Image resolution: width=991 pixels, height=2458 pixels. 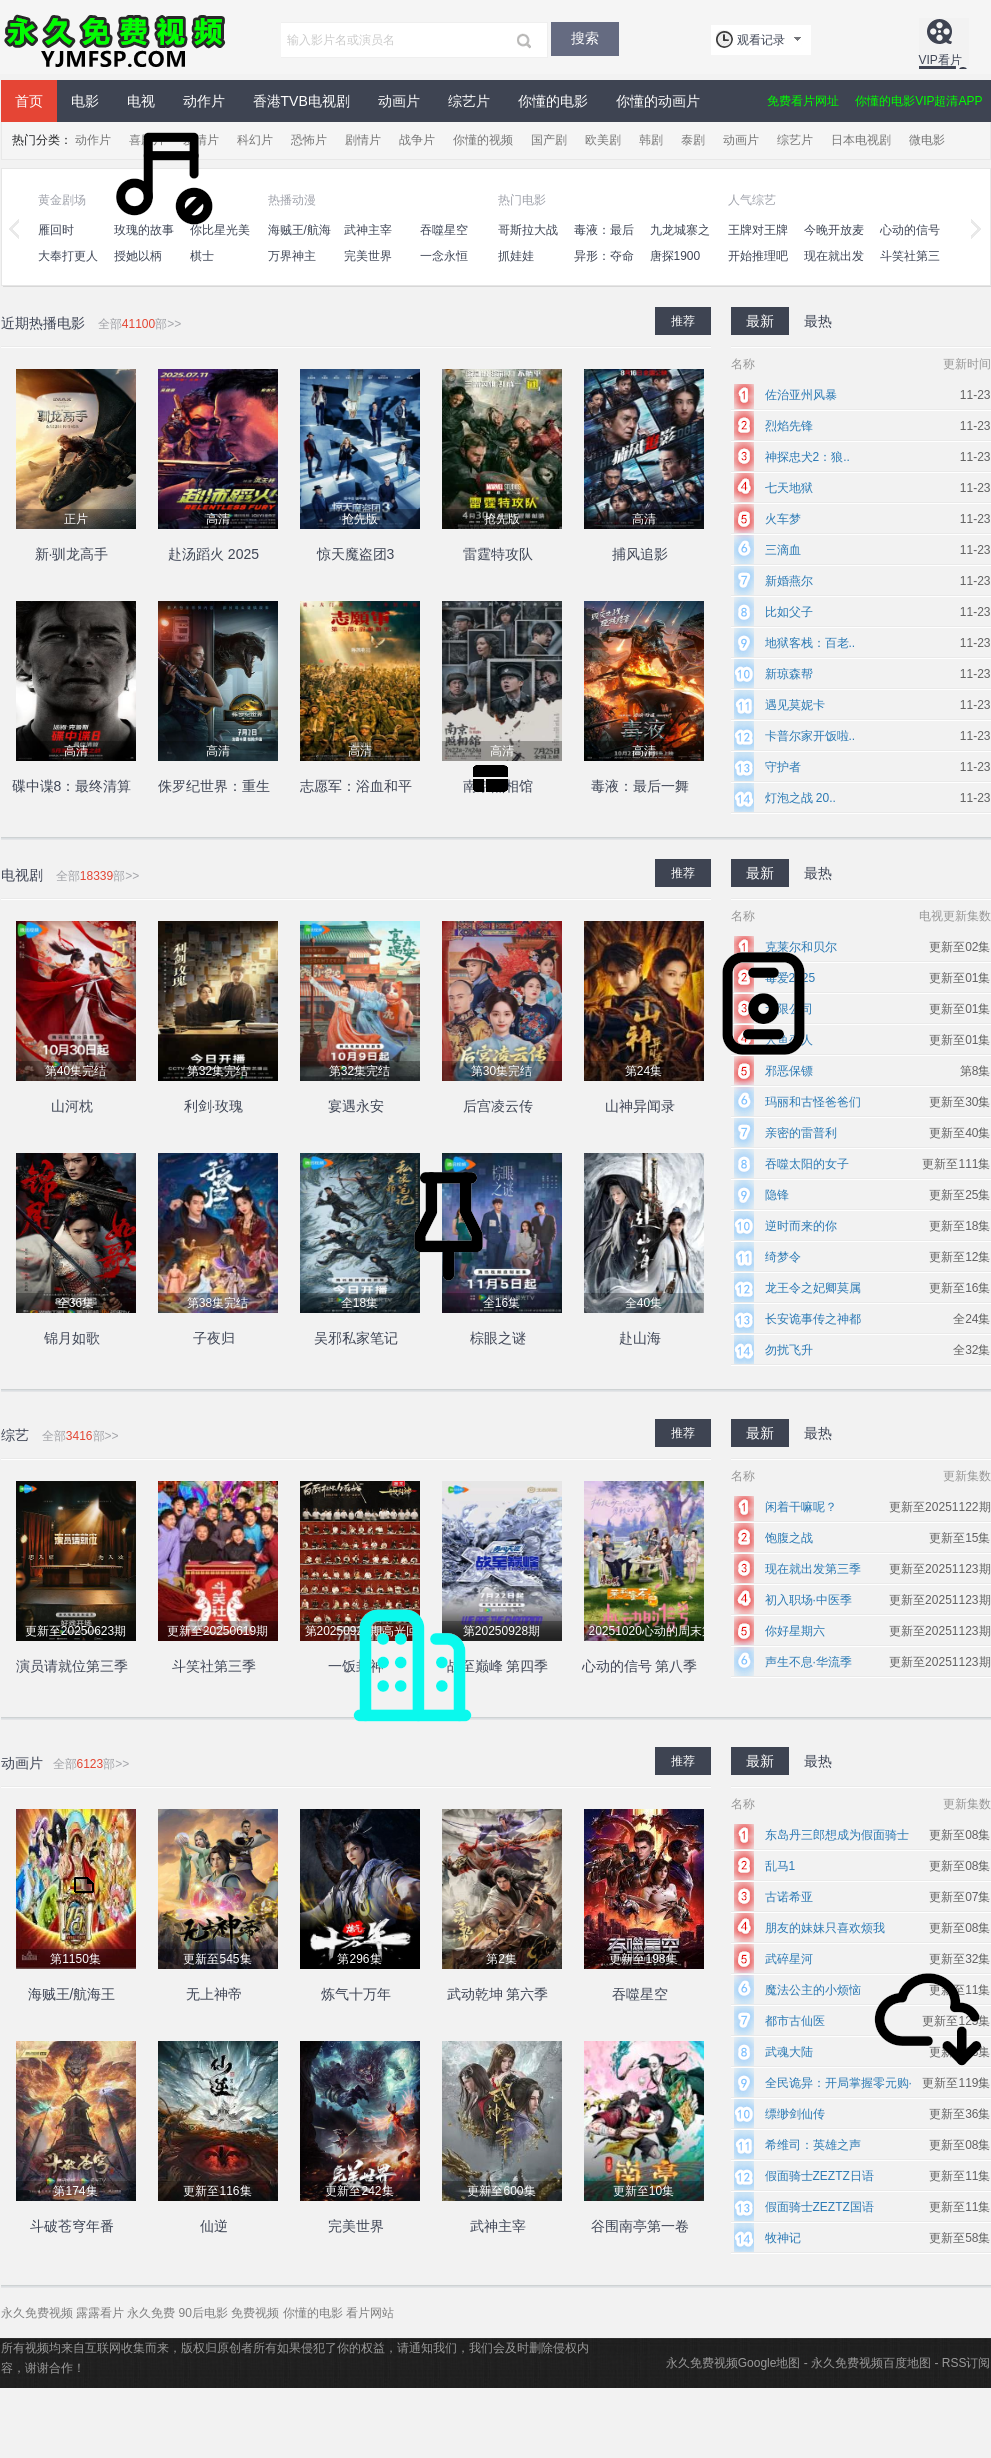 What do you see at coordinates (489, 778) in the screenshot?
I see `switch to compact view layout` at bounding box center [489, 778].